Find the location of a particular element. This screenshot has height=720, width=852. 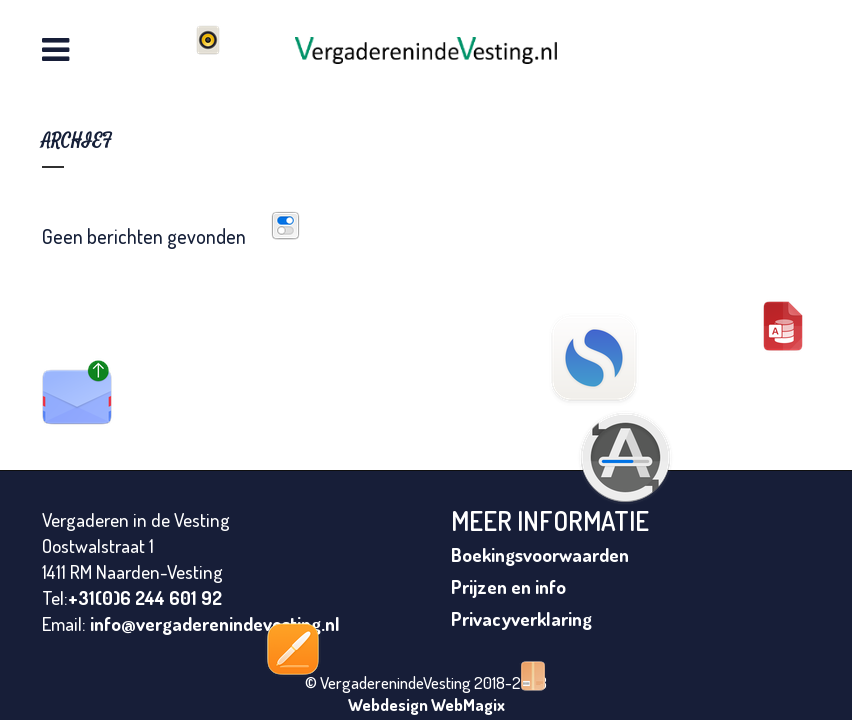

microsoft access database file is located at coordinates (783, 326).